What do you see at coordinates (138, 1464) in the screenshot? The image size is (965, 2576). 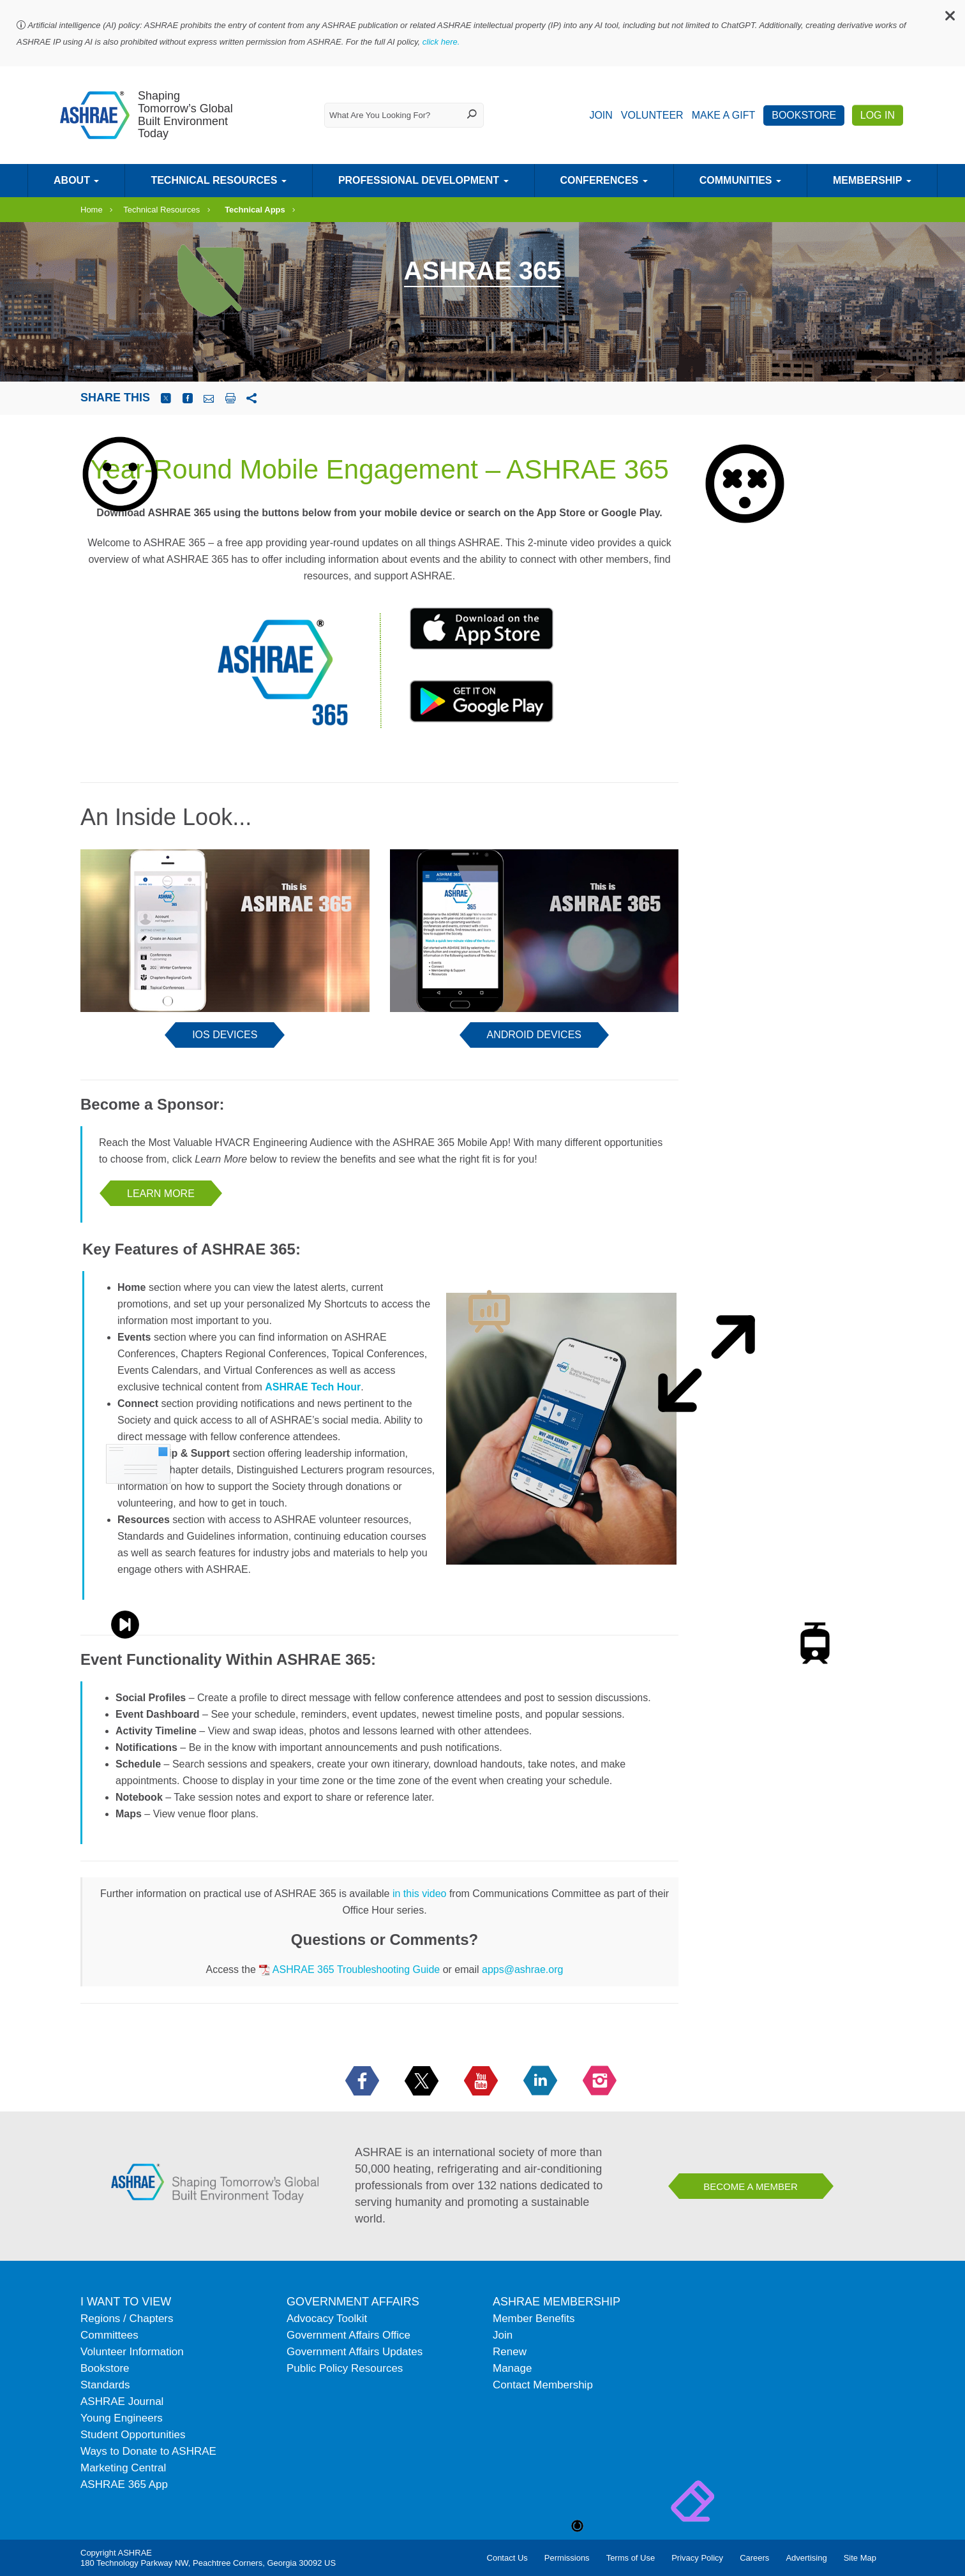 I see `open your email inbox` at bounding box center [138, 1464].